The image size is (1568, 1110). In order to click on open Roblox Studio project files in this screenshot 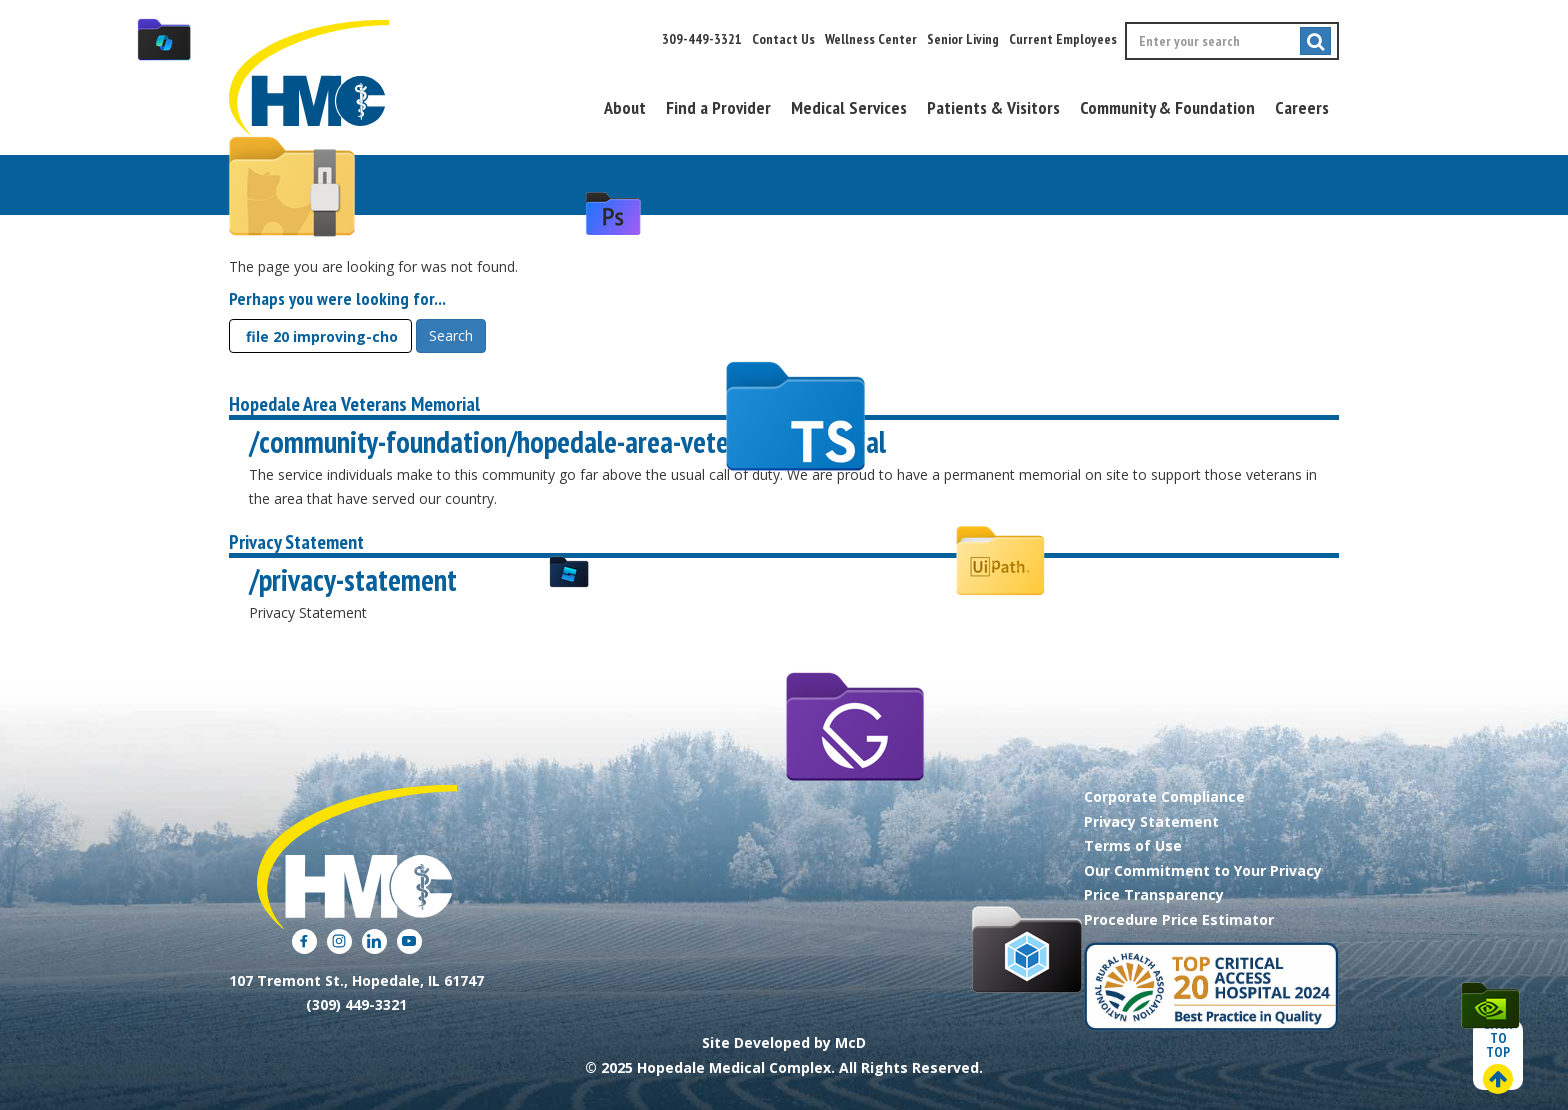, I will do `click(569, 573)`.